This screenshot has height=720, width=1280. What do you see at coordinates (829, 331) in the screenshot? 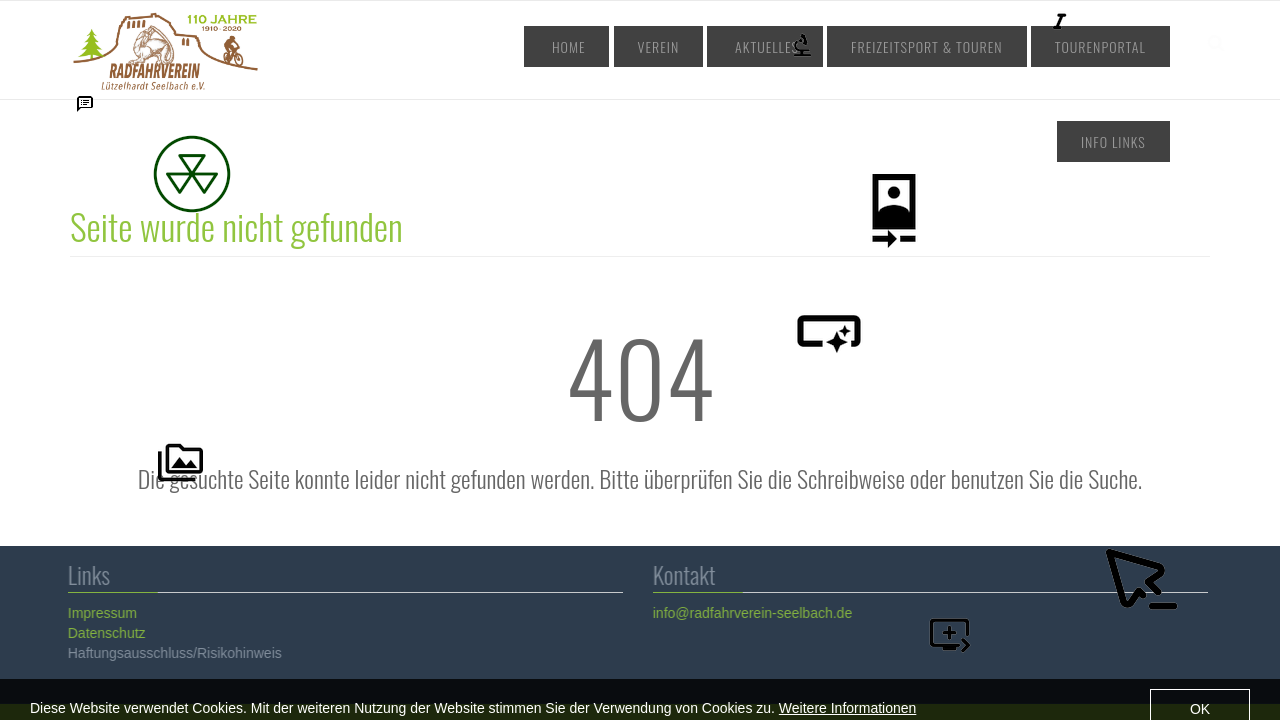
I see `add a smart action or automated button` at bounding box center [829, 331].